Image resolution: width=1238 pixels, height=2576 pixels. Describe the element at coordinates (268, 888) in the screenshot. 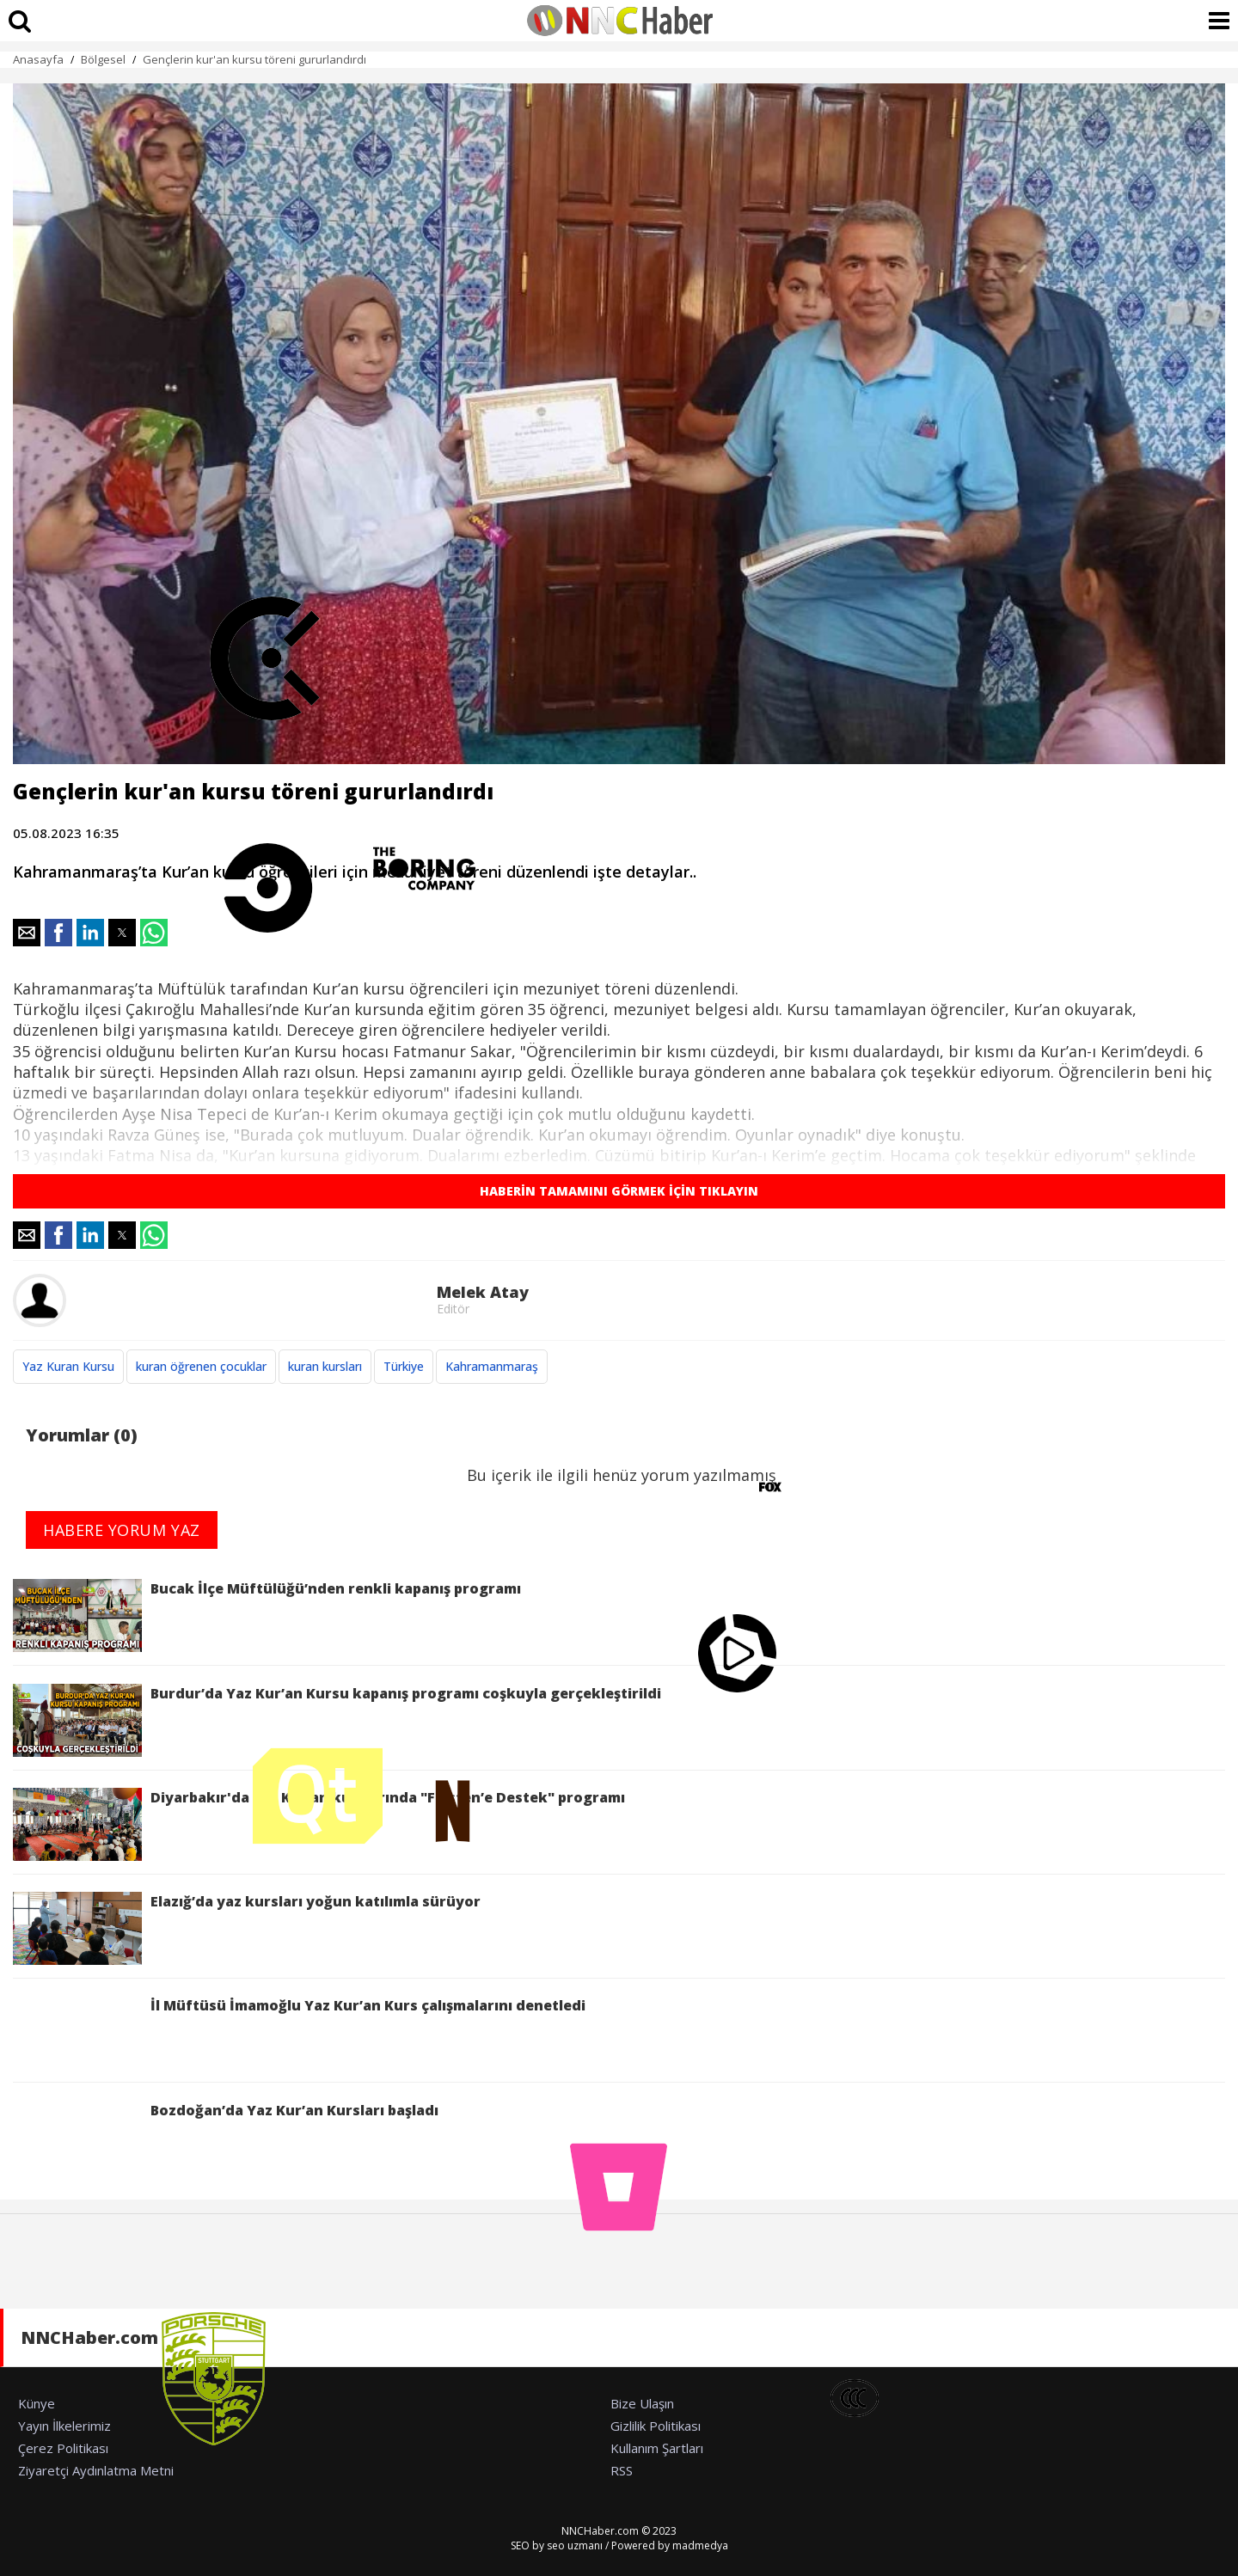

I see `open CircleCI dashboard` at that location.